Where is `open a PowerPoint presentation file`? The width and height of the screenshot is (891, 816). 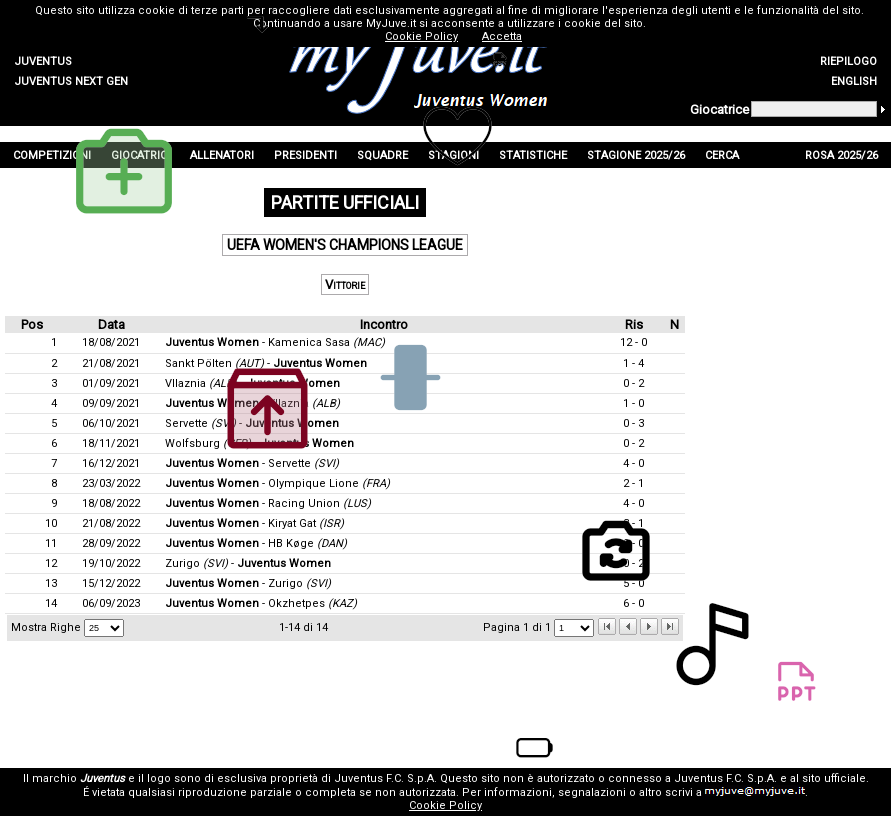 open a PowerPoint presentation file is located at coordinates (796, 683).